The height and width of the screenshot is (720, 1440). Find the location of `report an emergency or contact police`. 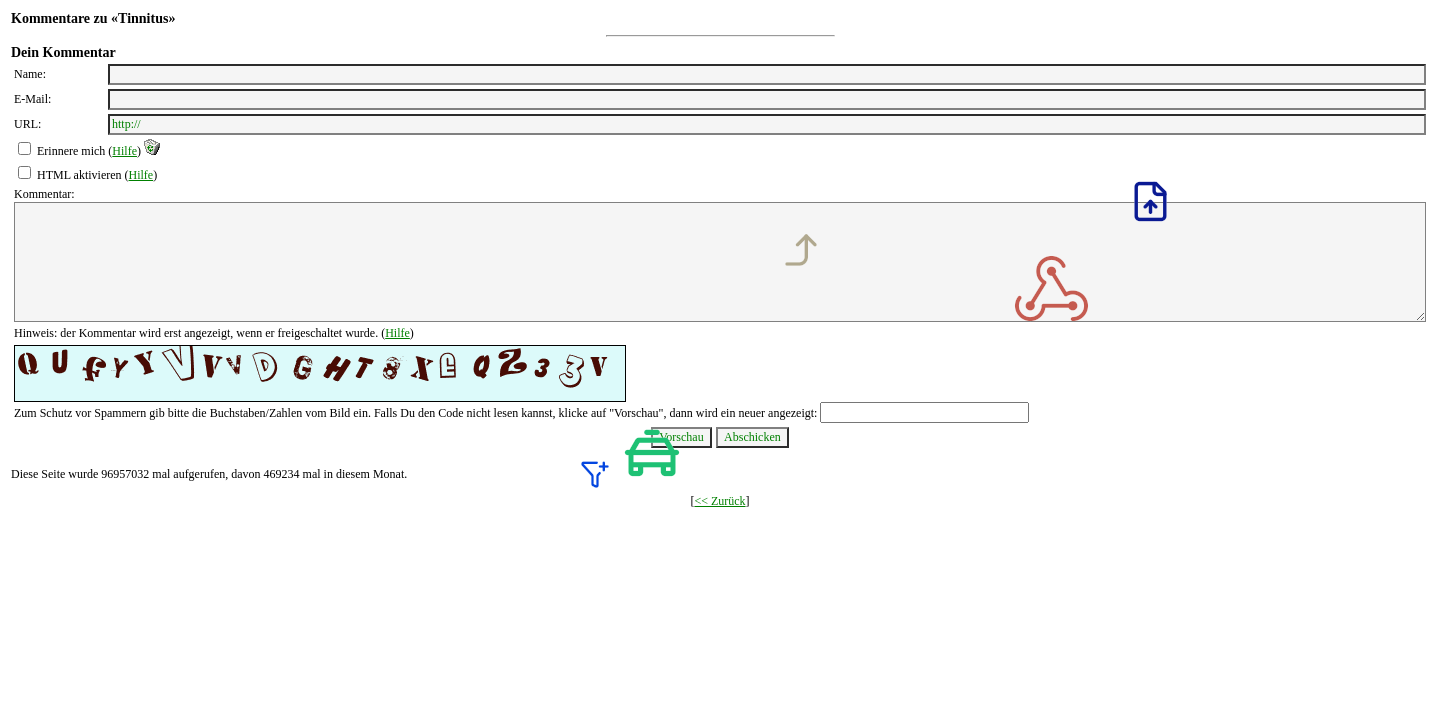

report an emergency or contact police is located at coordinates (652, 456).